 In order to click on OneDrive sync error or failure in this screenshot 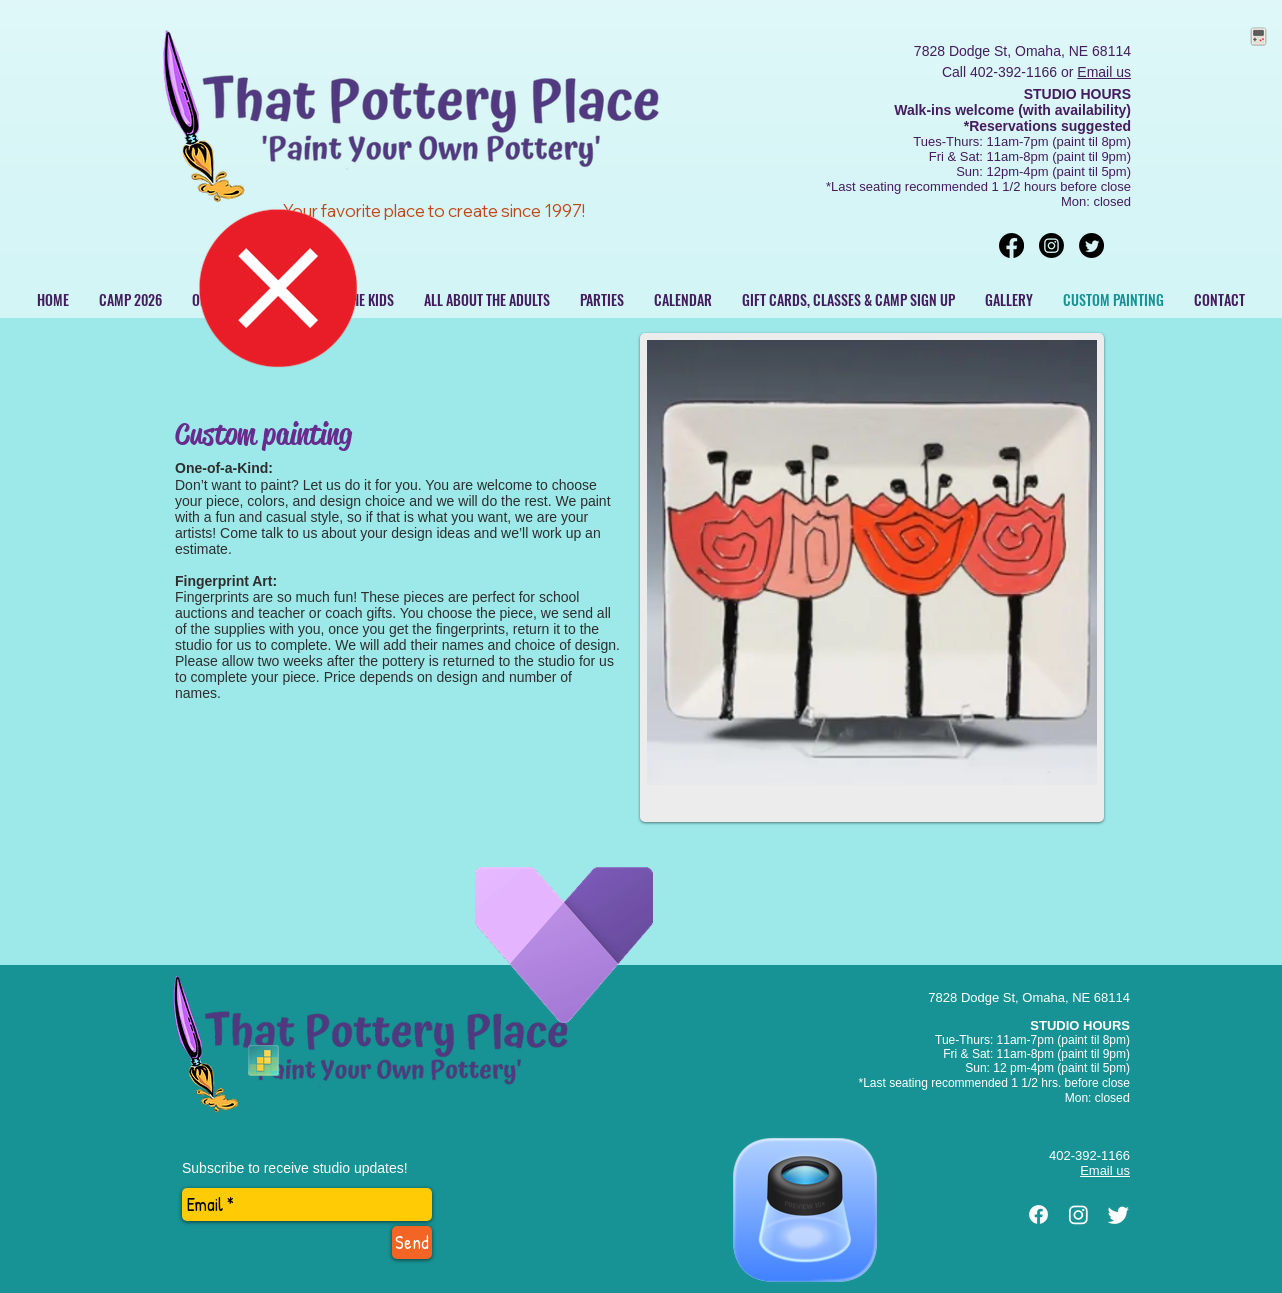, I will do `click(278, 288)`.